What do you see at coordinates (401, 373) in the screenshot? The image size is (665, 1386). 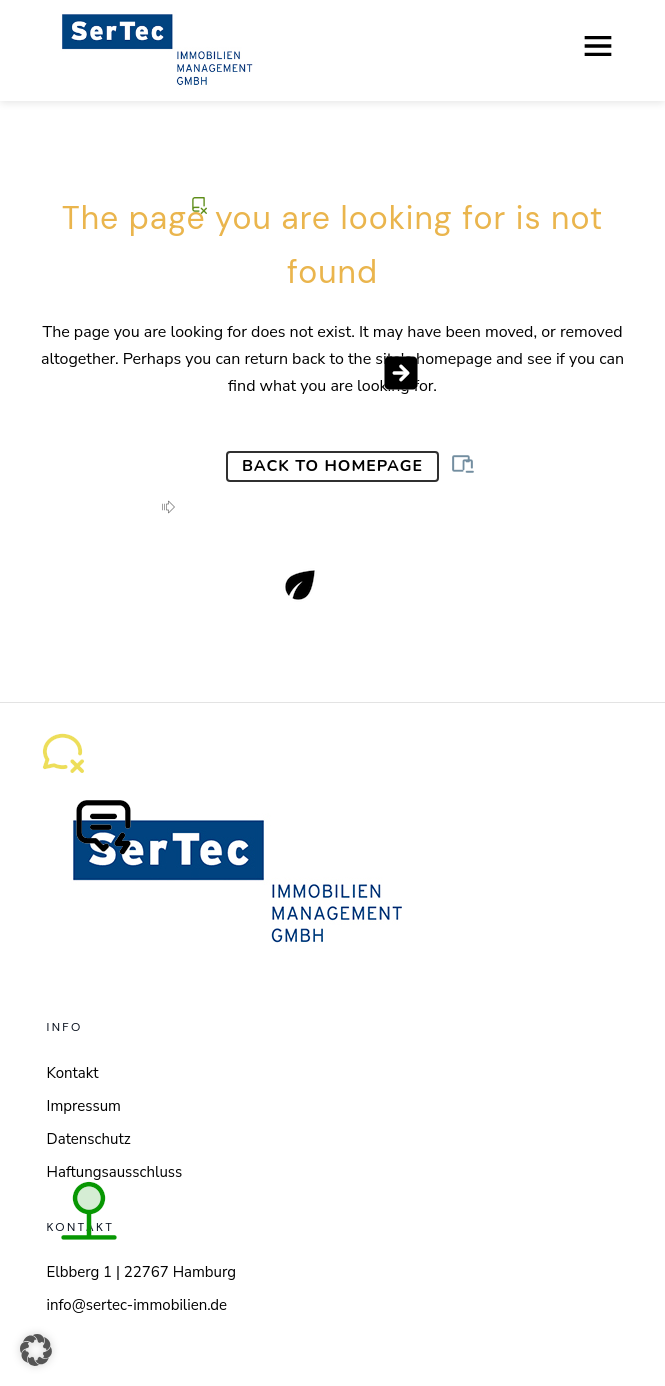 I see `proceed to next step` at bounding box center [401, 373].